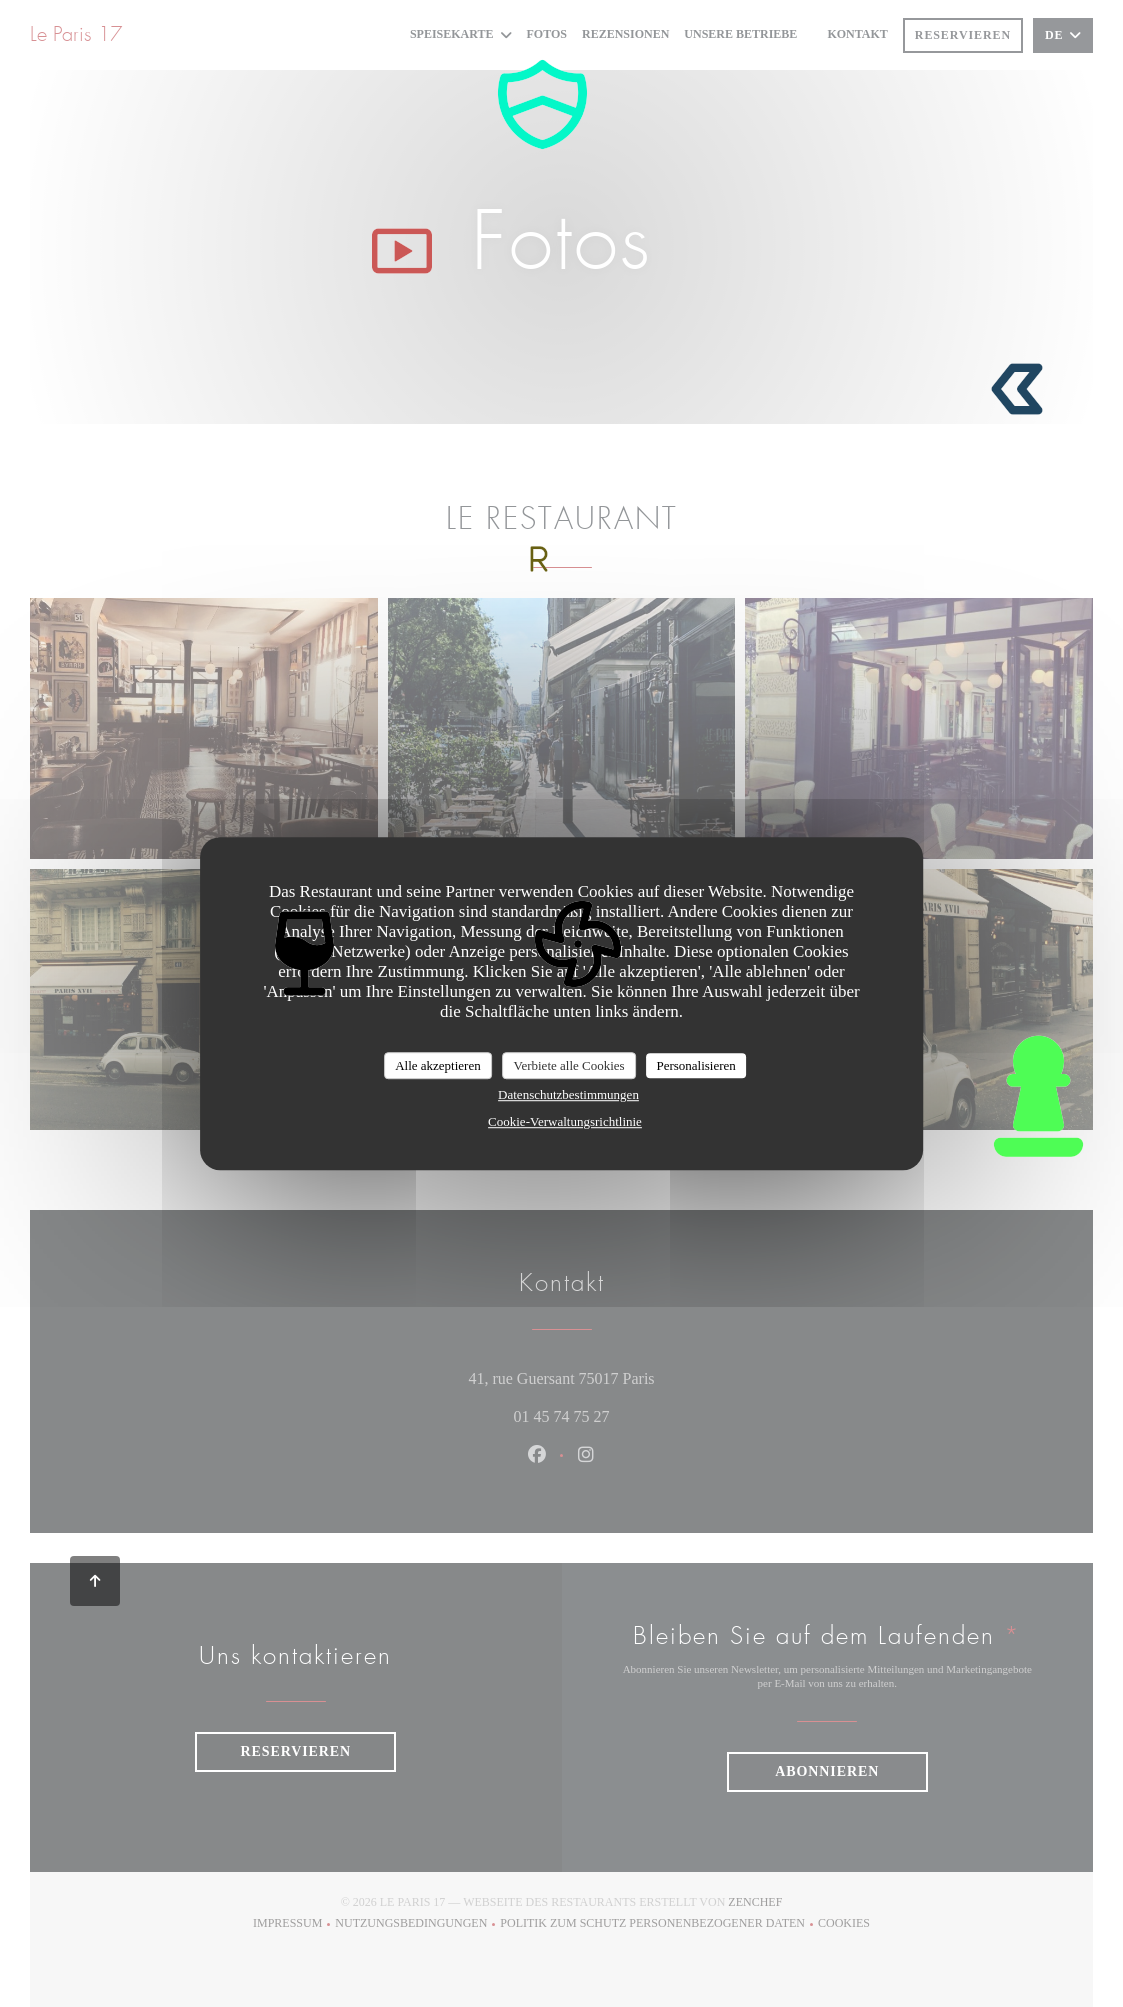 This screenshot has height=2007, width=1123. I want to click on play chess or access chess game, so click(1038, 1099).